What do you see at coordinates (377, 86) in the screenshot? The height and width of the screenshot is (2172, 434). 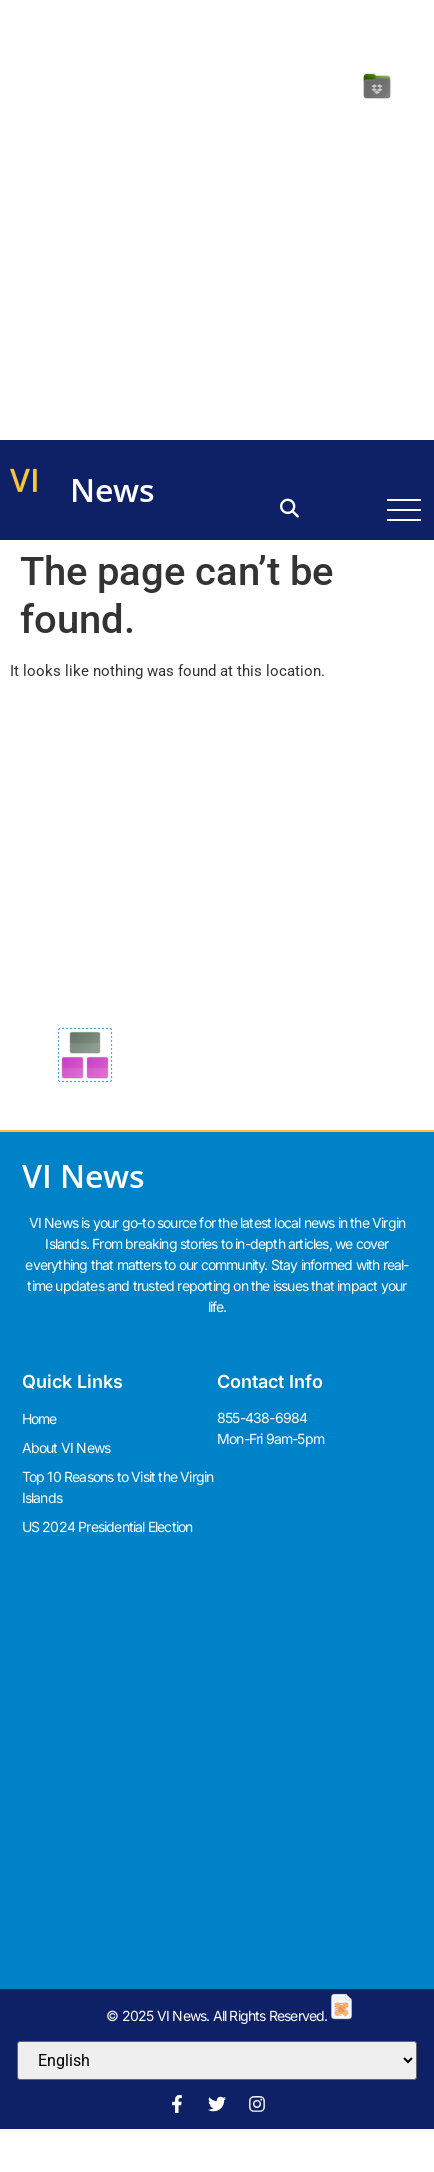 I see `open dropbox synced folder` at bounding box center [377, 86].